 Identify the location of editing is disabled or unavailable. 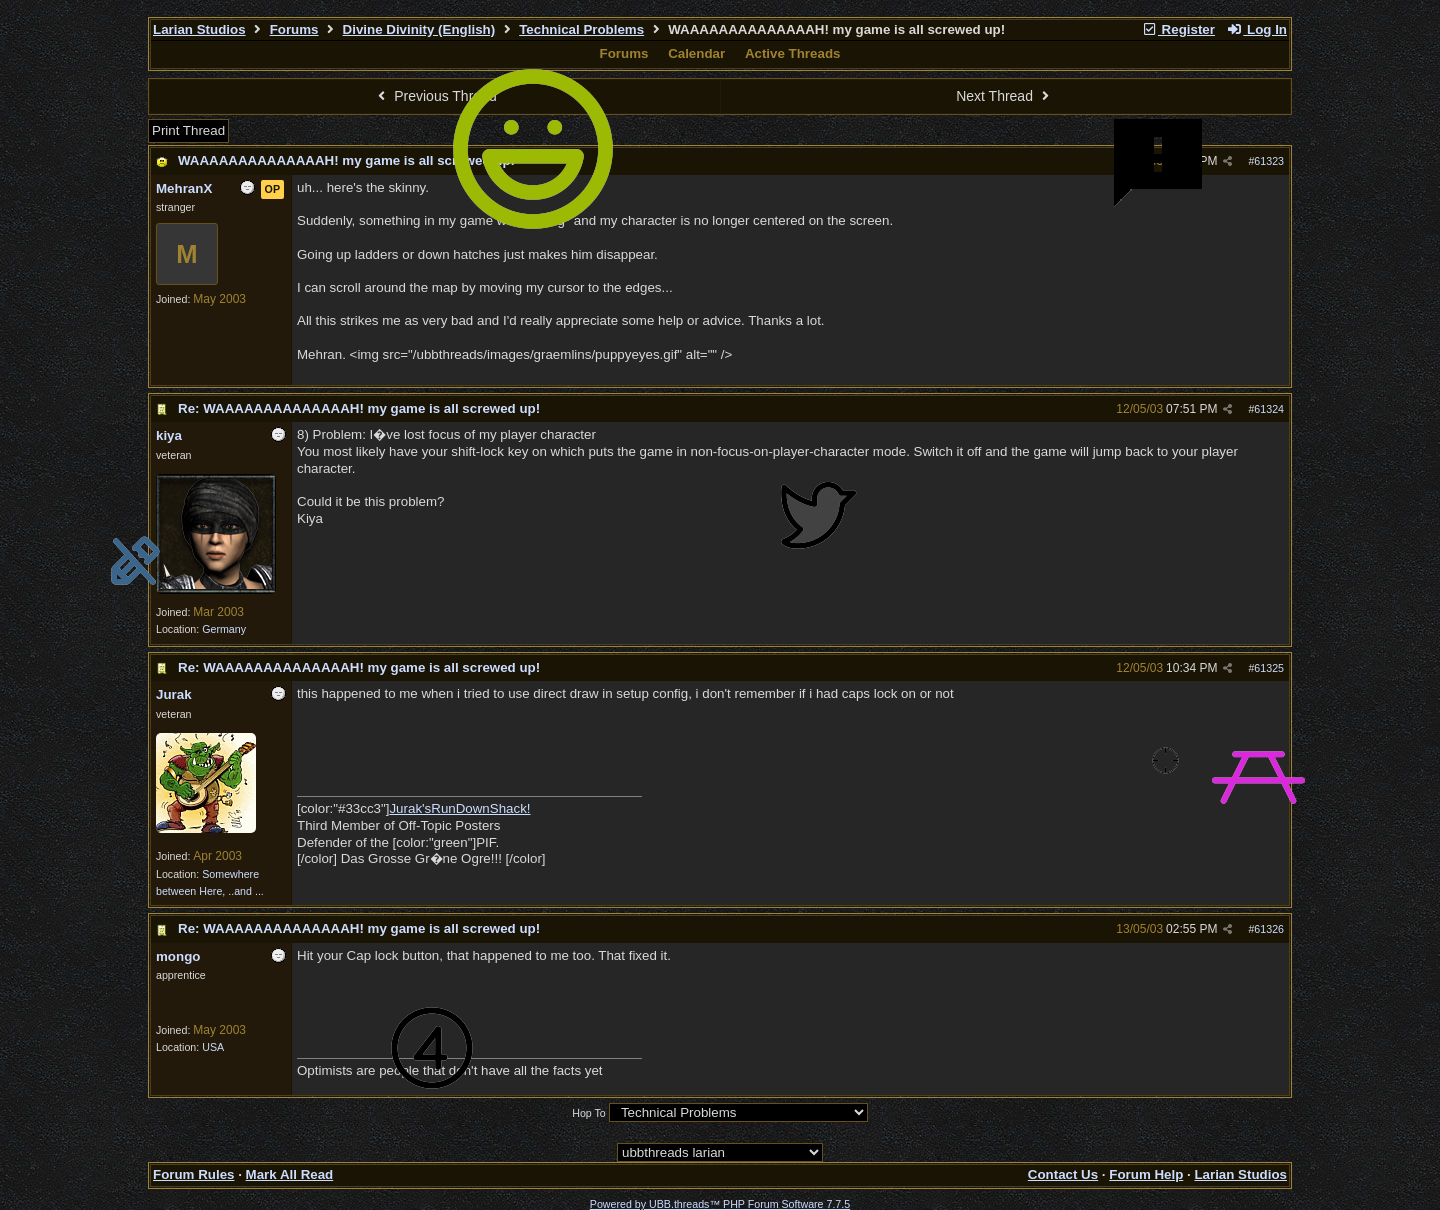
(134, 561).